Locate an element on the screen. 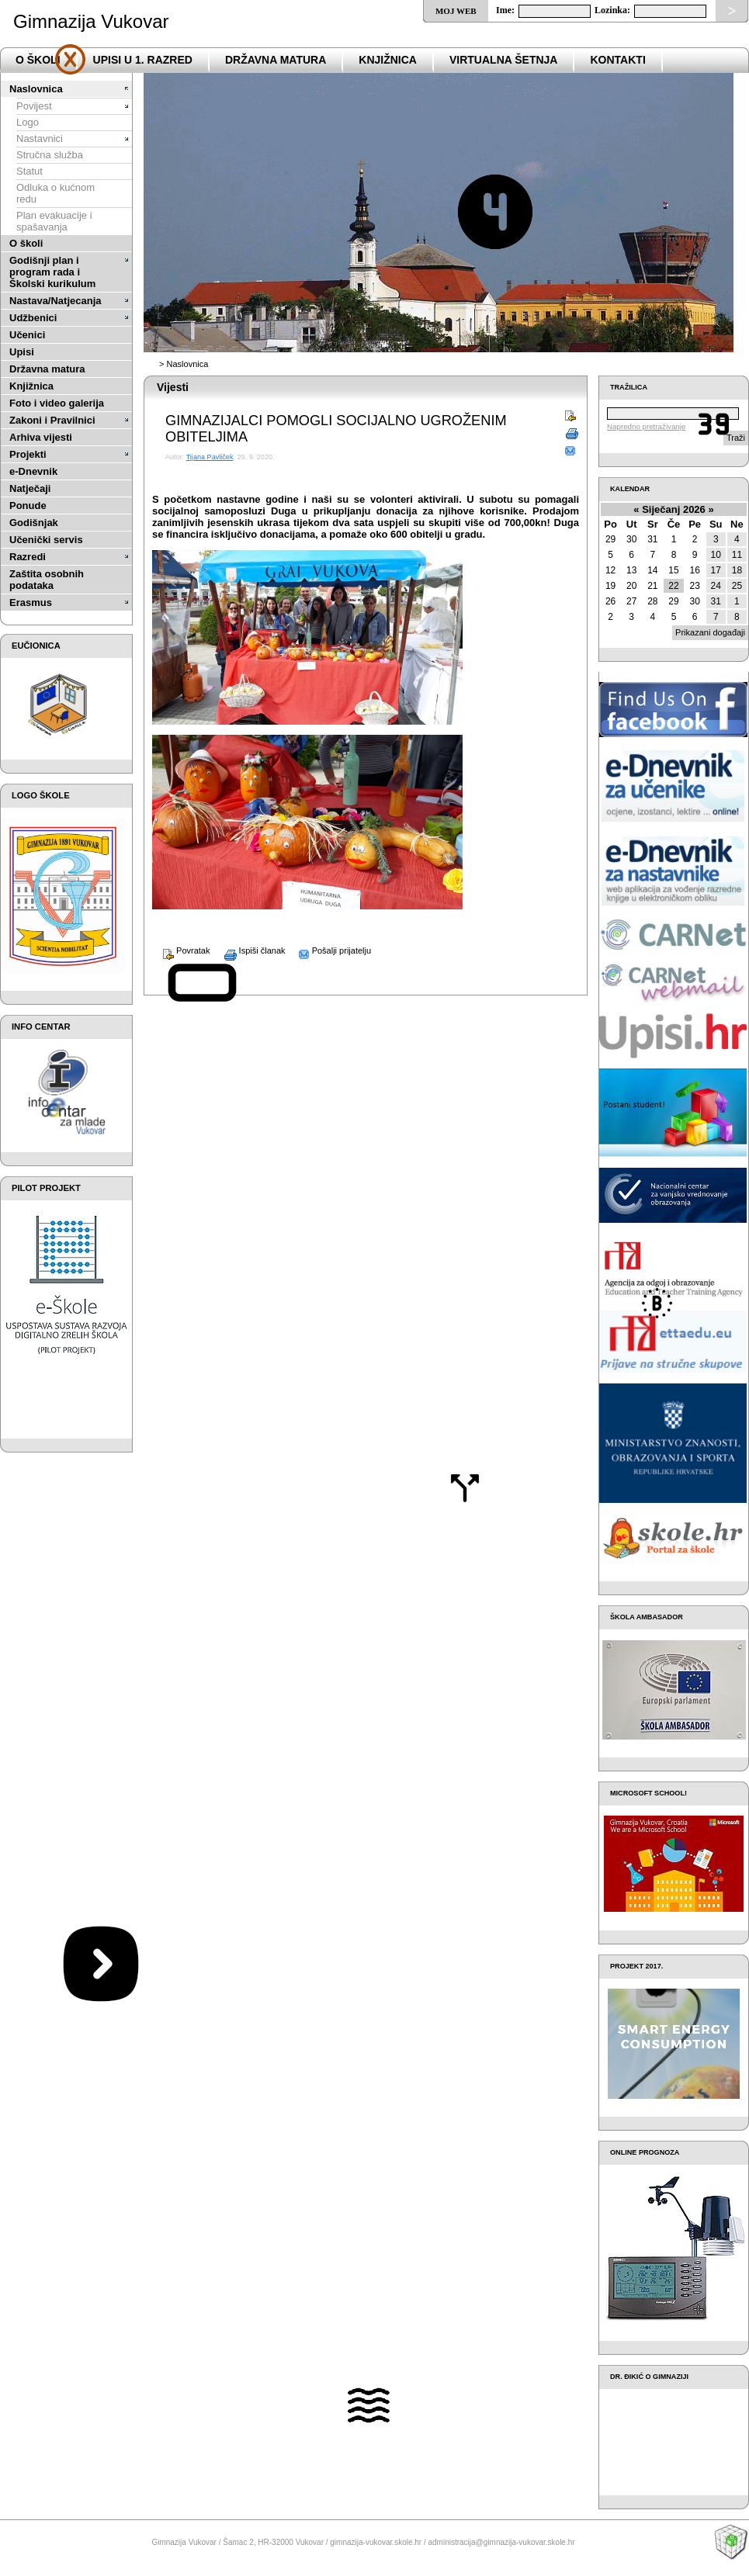 This screenshot has height=2576, width=749. displays the number 39 as a count or quantity indicator is located at coordinates (713, 424).